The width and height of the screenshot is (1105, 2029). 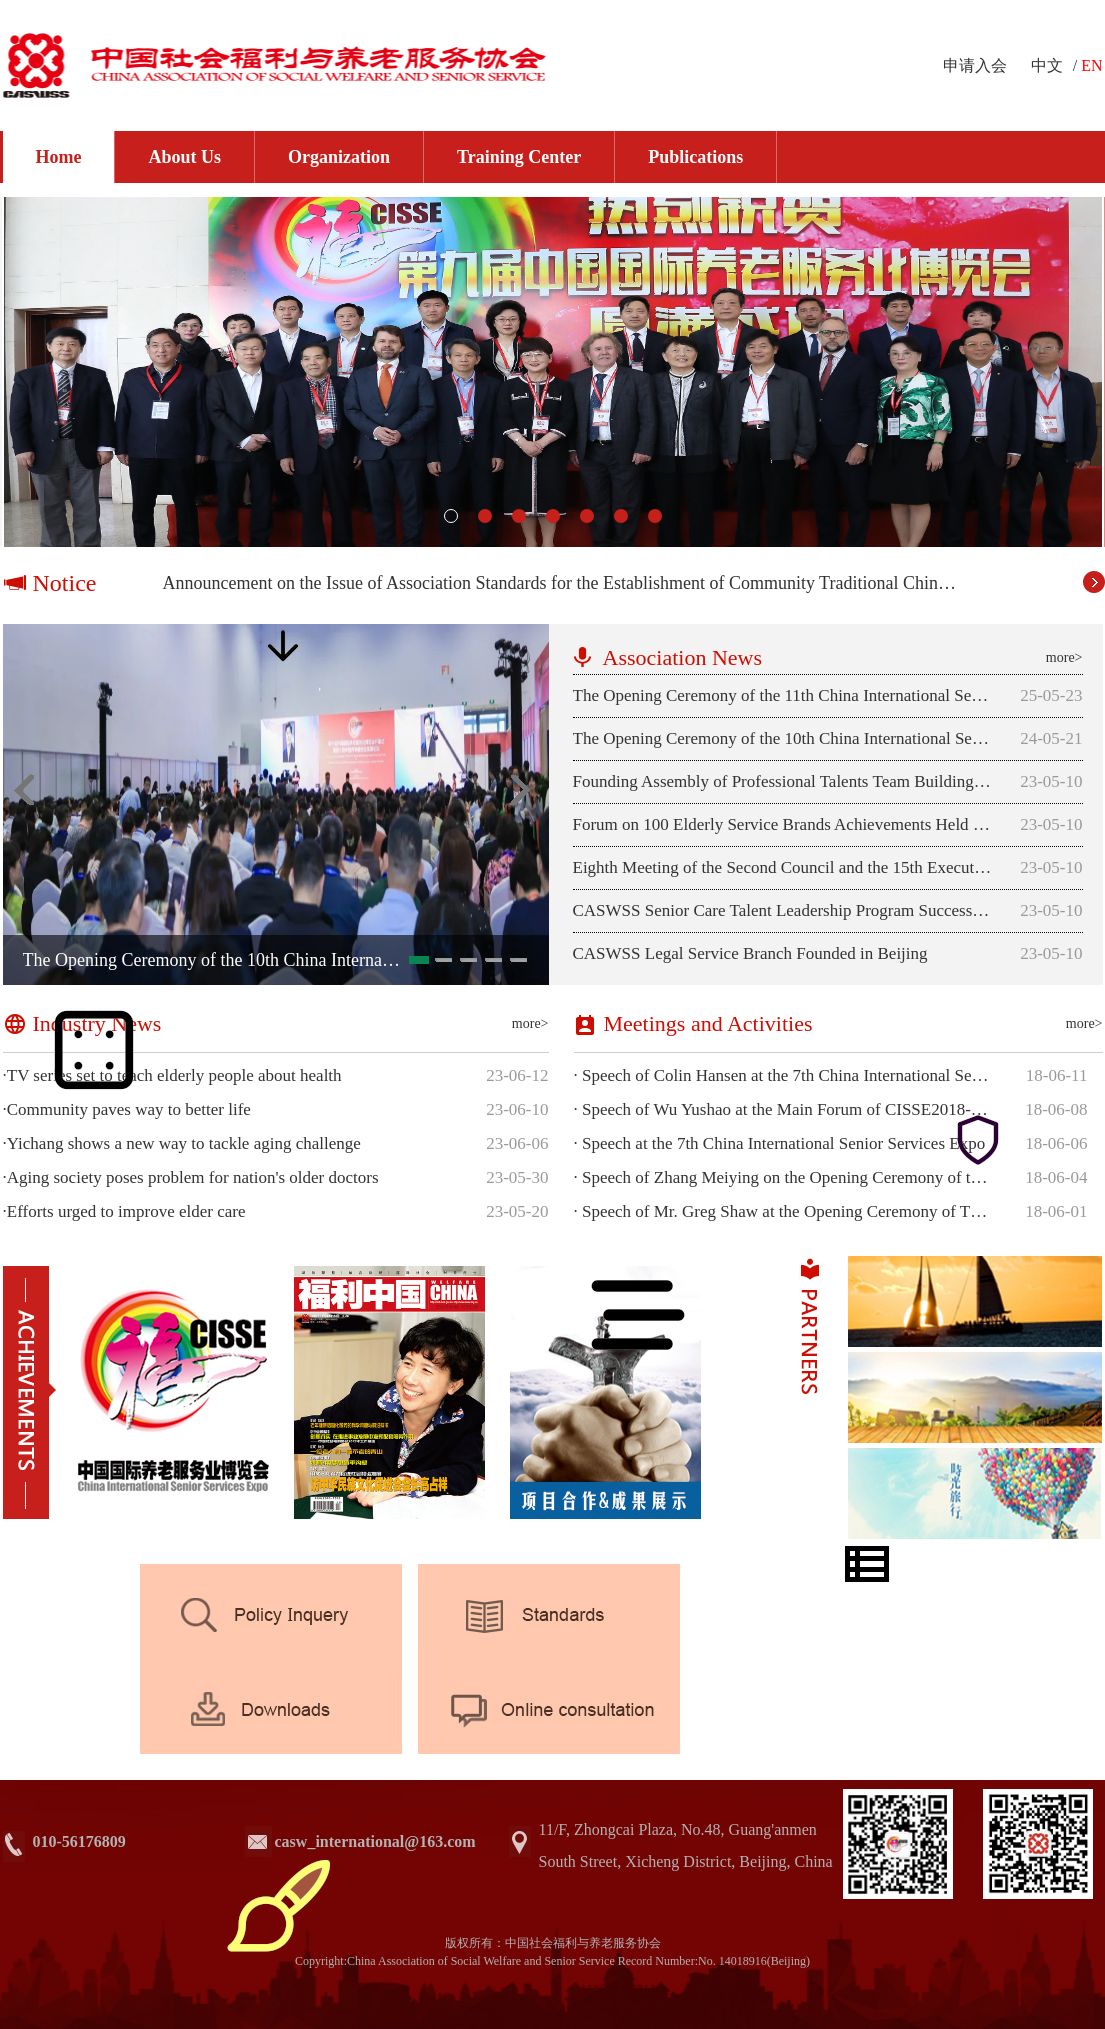 What do you see at coordinates (94, 1050) in the screenshot?
I see `randomize or shuffle content` at bounding box center [94, 1050].